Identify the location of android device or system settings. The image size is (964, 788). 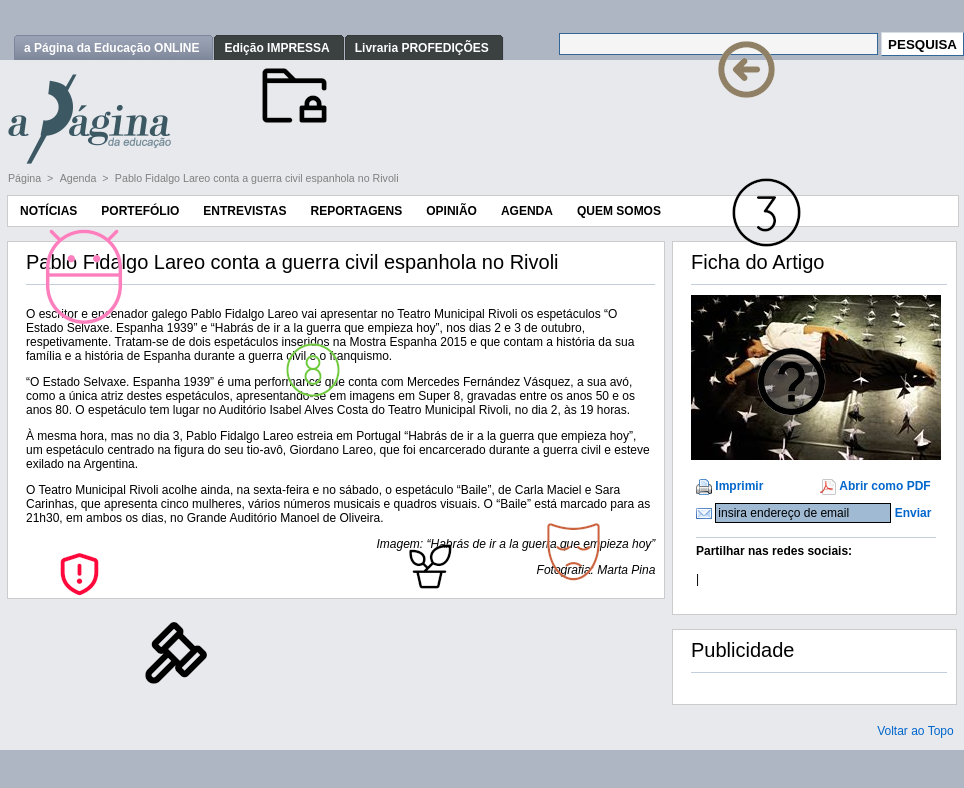
(84, 275).